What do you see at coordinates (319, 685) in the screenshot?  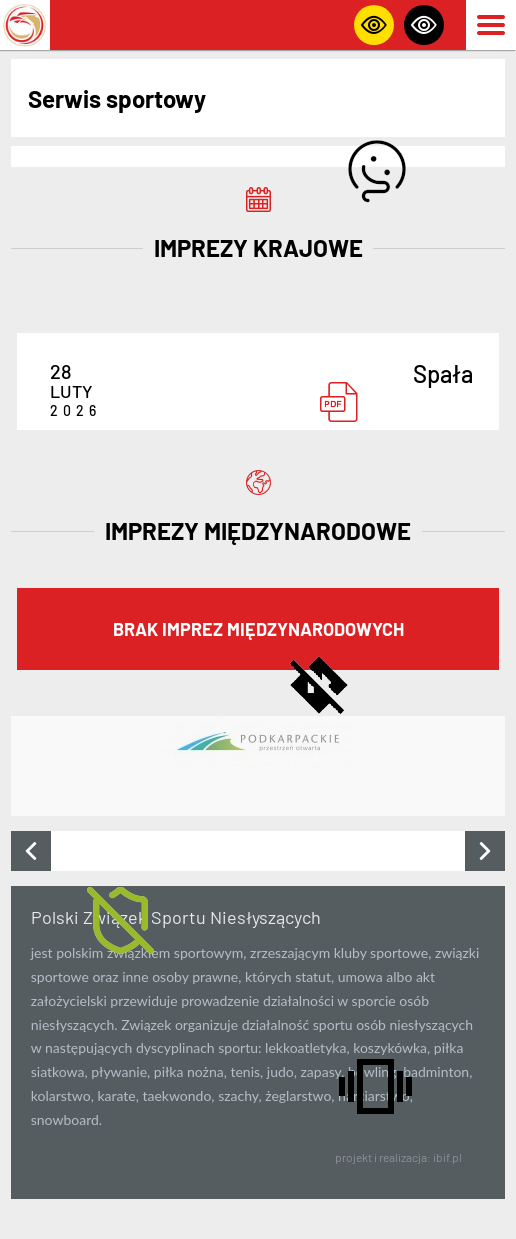 I see `directions are unavailable or disabled` at bounding box center [319, 685].